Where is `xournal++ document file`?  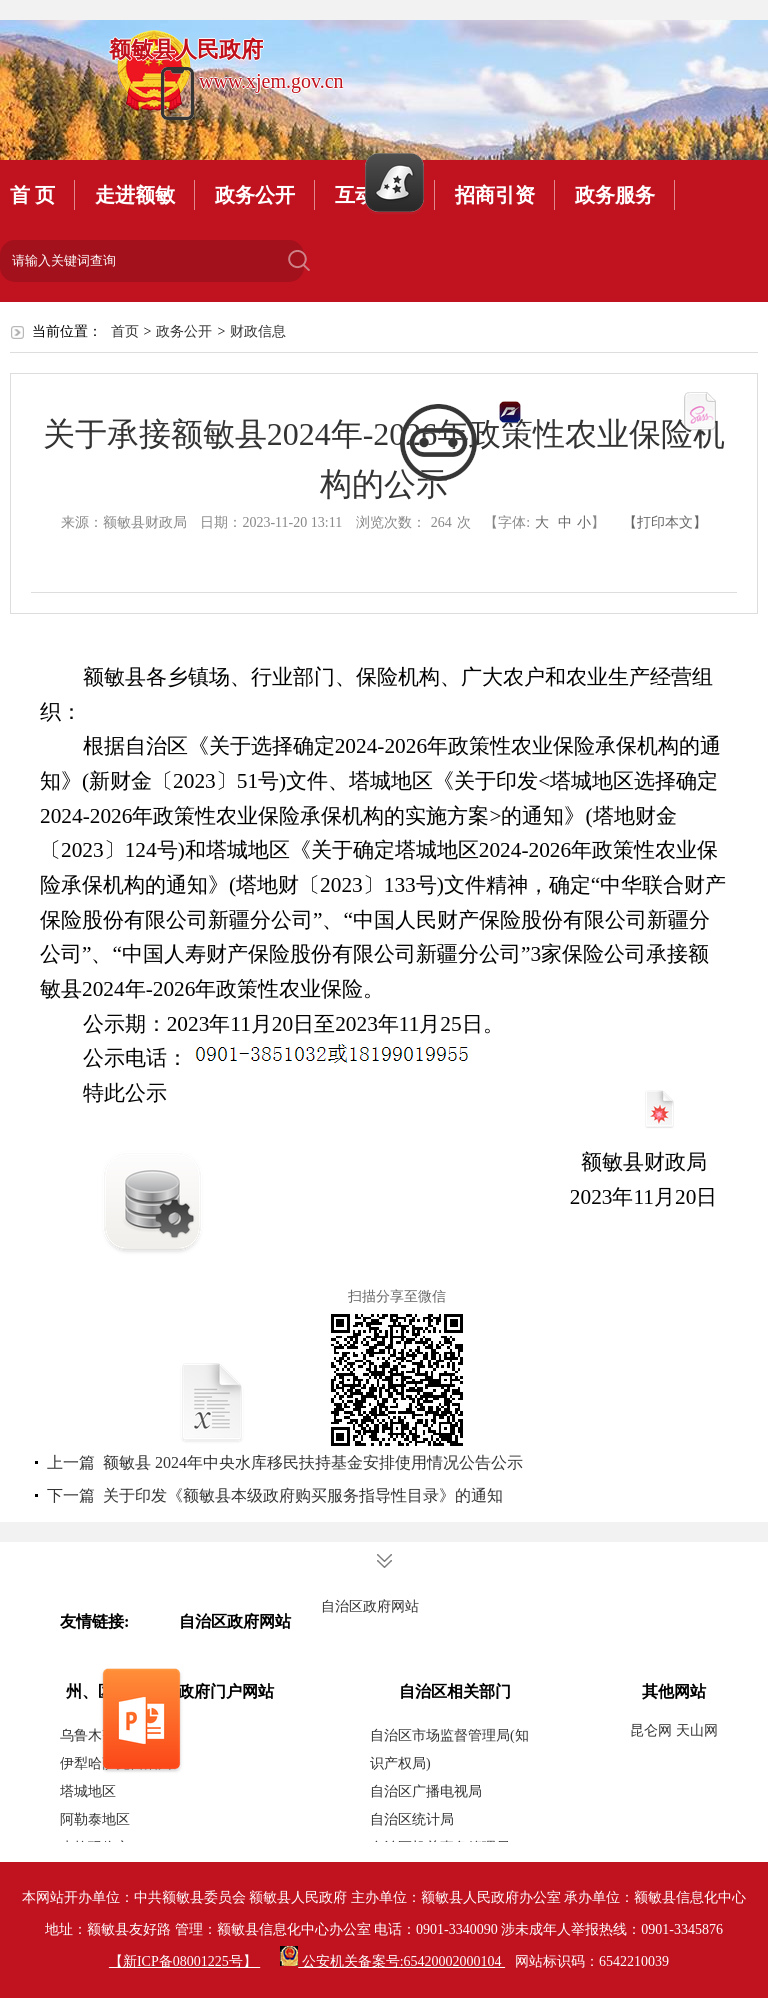
xournal++ document file is located at coordinates (212, 1403).